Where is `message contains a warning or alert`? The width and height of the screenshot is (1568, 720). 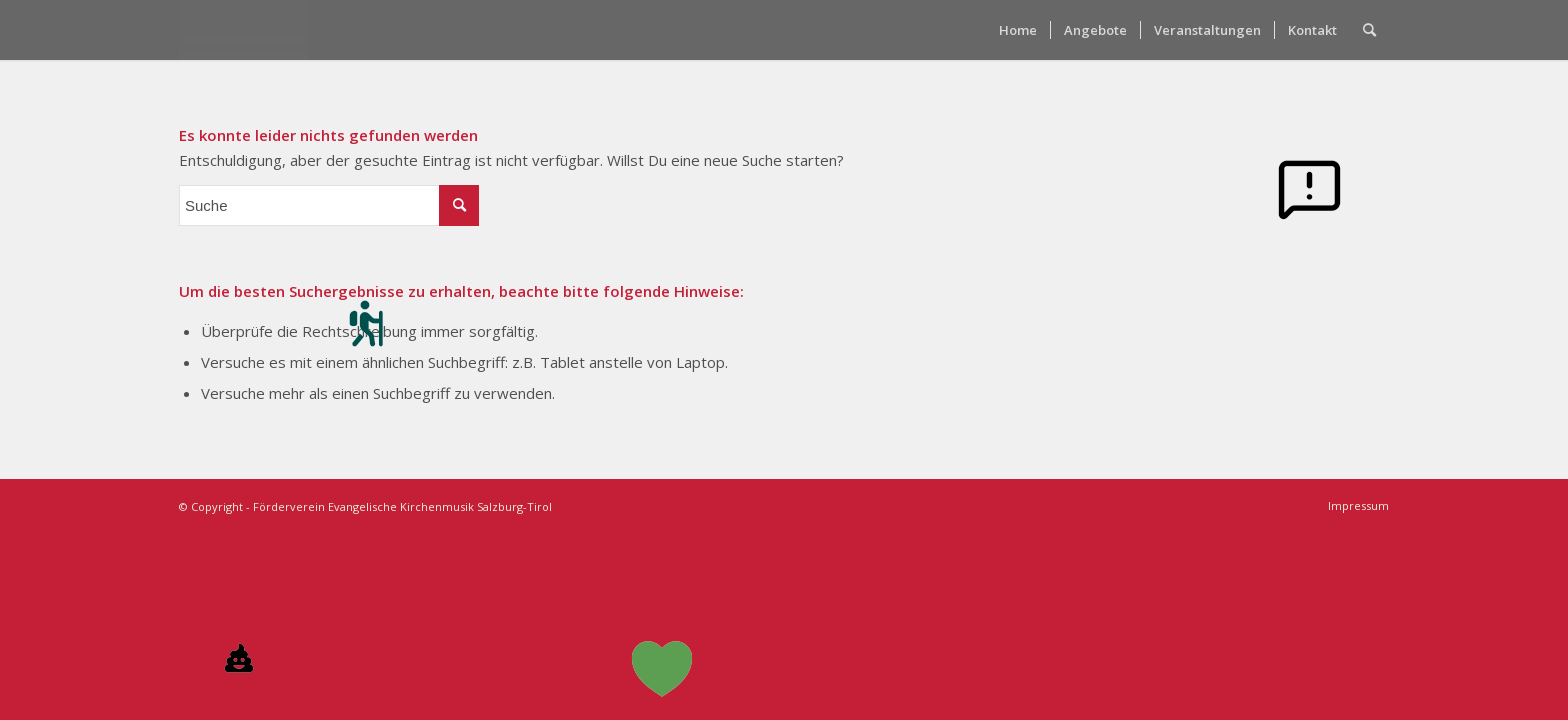 message contains a warning or alert is located at coordinates (1309, 188).